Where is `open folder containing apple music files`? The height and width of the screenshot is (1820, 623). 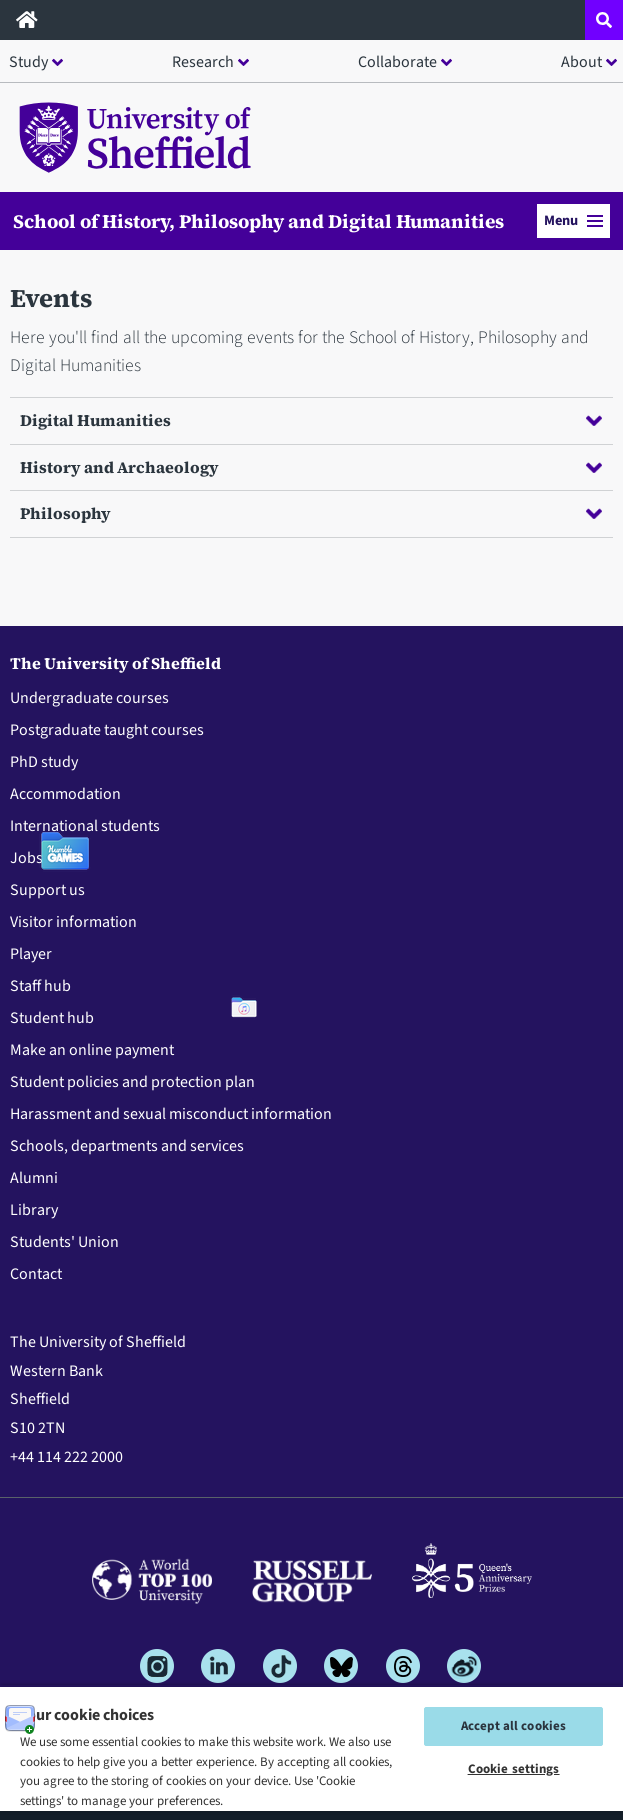 open folder containing apple music files is located at coordinates (244, 1008).